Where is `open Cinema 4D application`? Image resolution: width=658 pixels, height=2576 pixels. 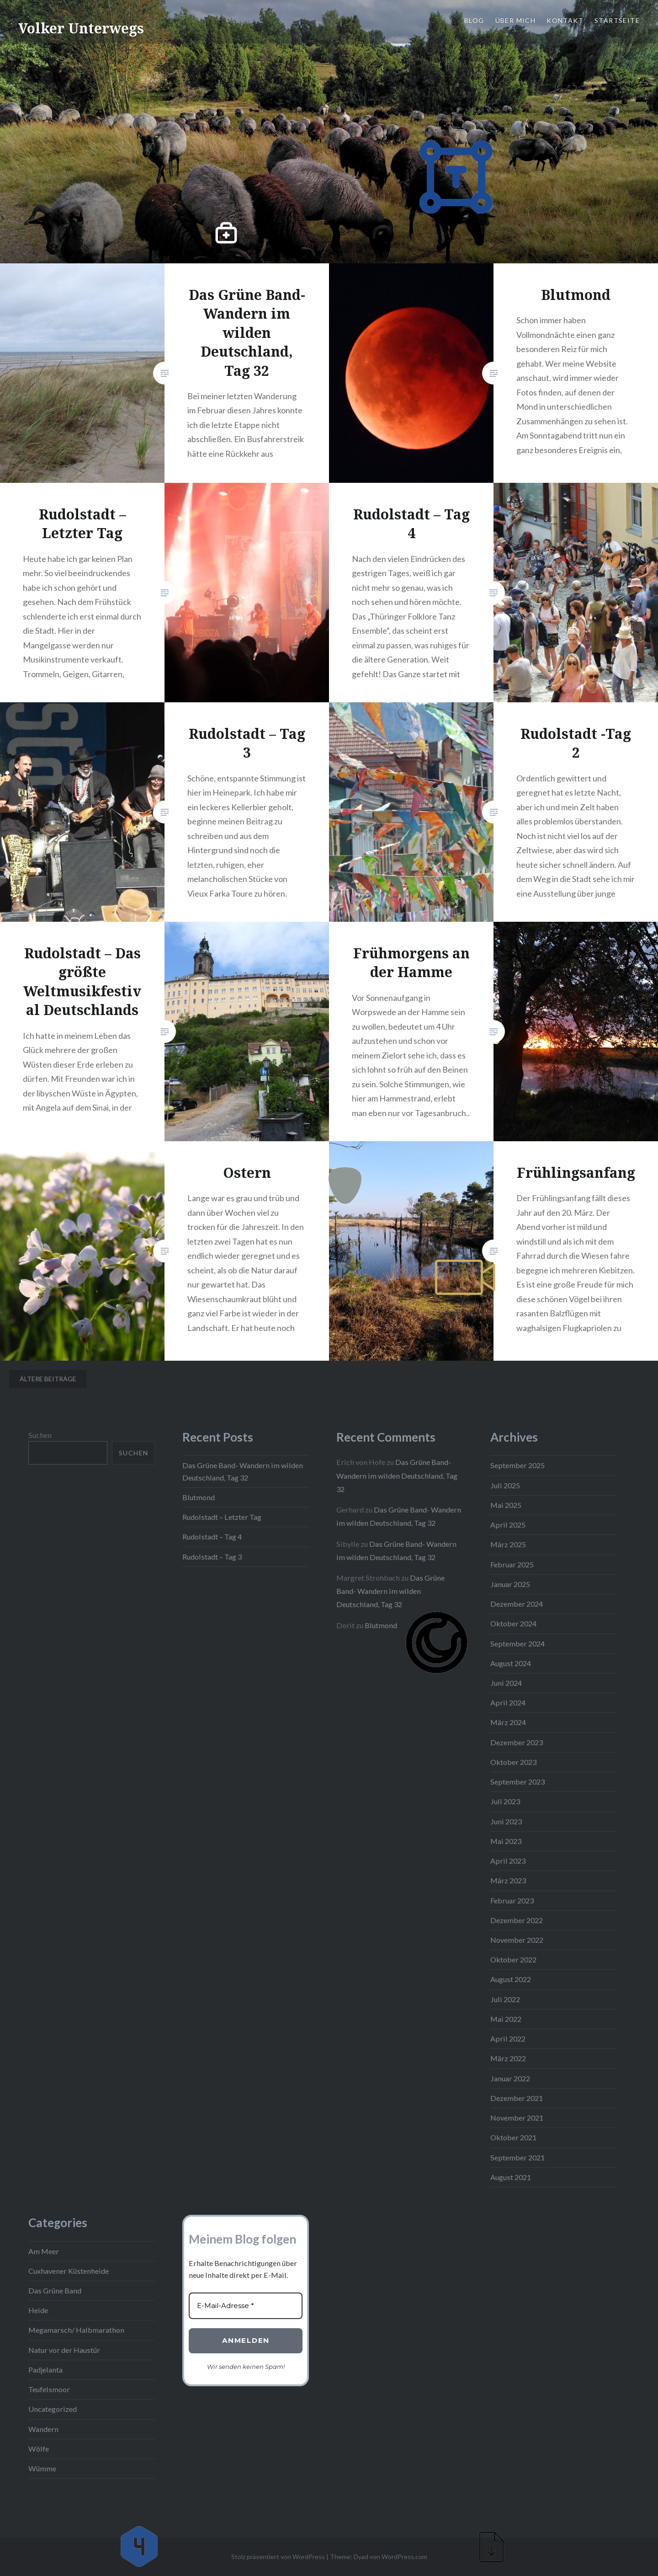
open Cinema 4D application is located at coordinates (436, 1642).